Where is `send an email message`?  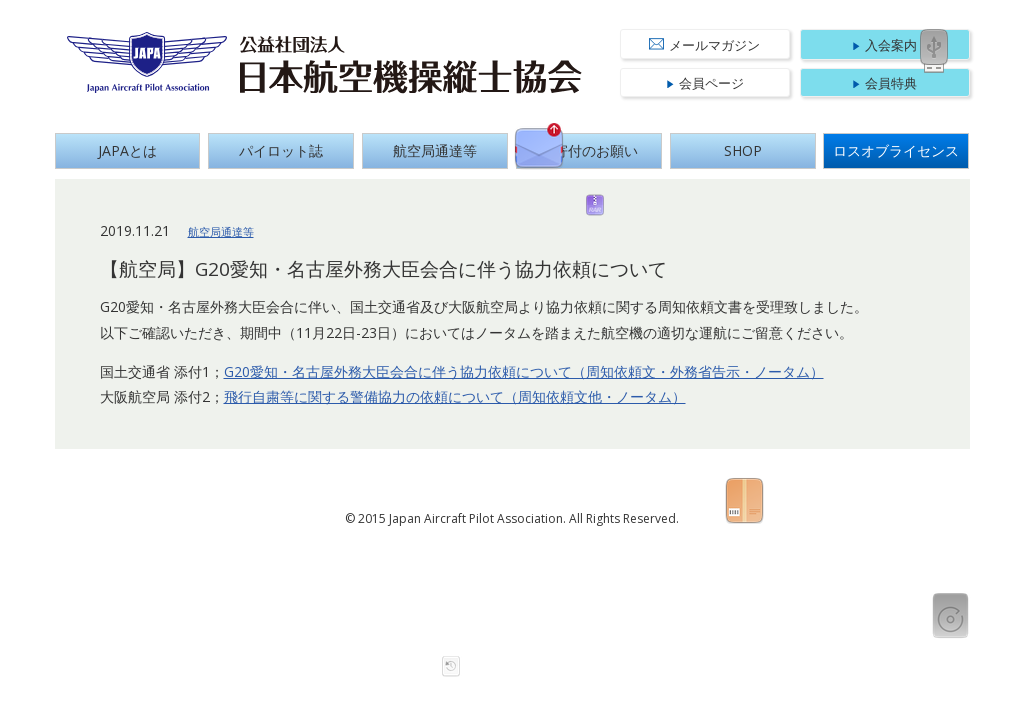
send an email message is located at coordinates (539, 148).